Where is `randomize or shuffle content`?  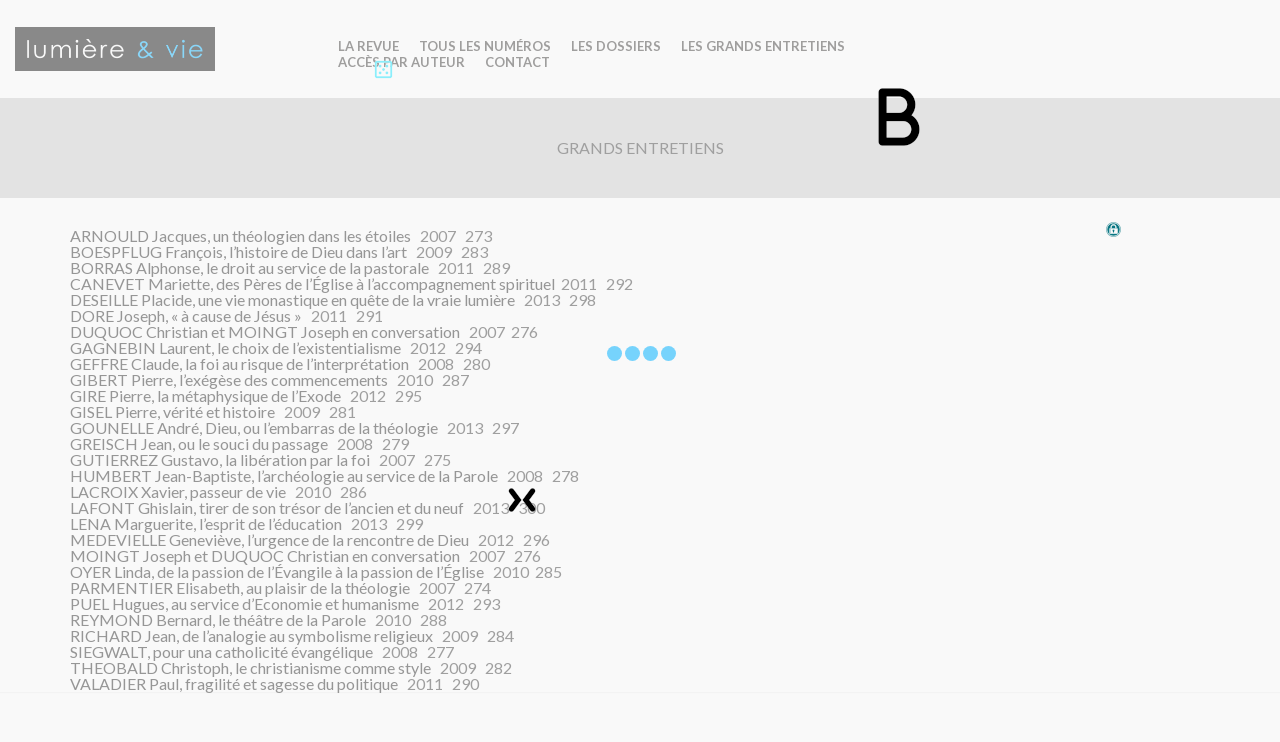
randomize or shuffle content is located at coordinates (383, 69).